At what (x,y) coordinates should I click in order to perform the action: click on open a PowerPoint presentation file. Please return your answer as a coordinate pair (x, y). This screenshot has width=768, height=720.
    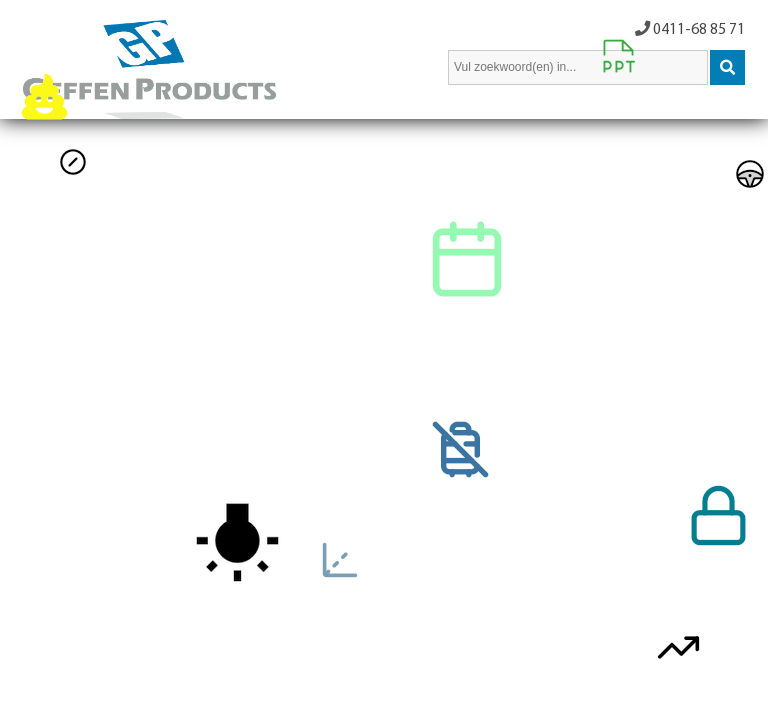
    Looking at the image, I should click on (618, 57).